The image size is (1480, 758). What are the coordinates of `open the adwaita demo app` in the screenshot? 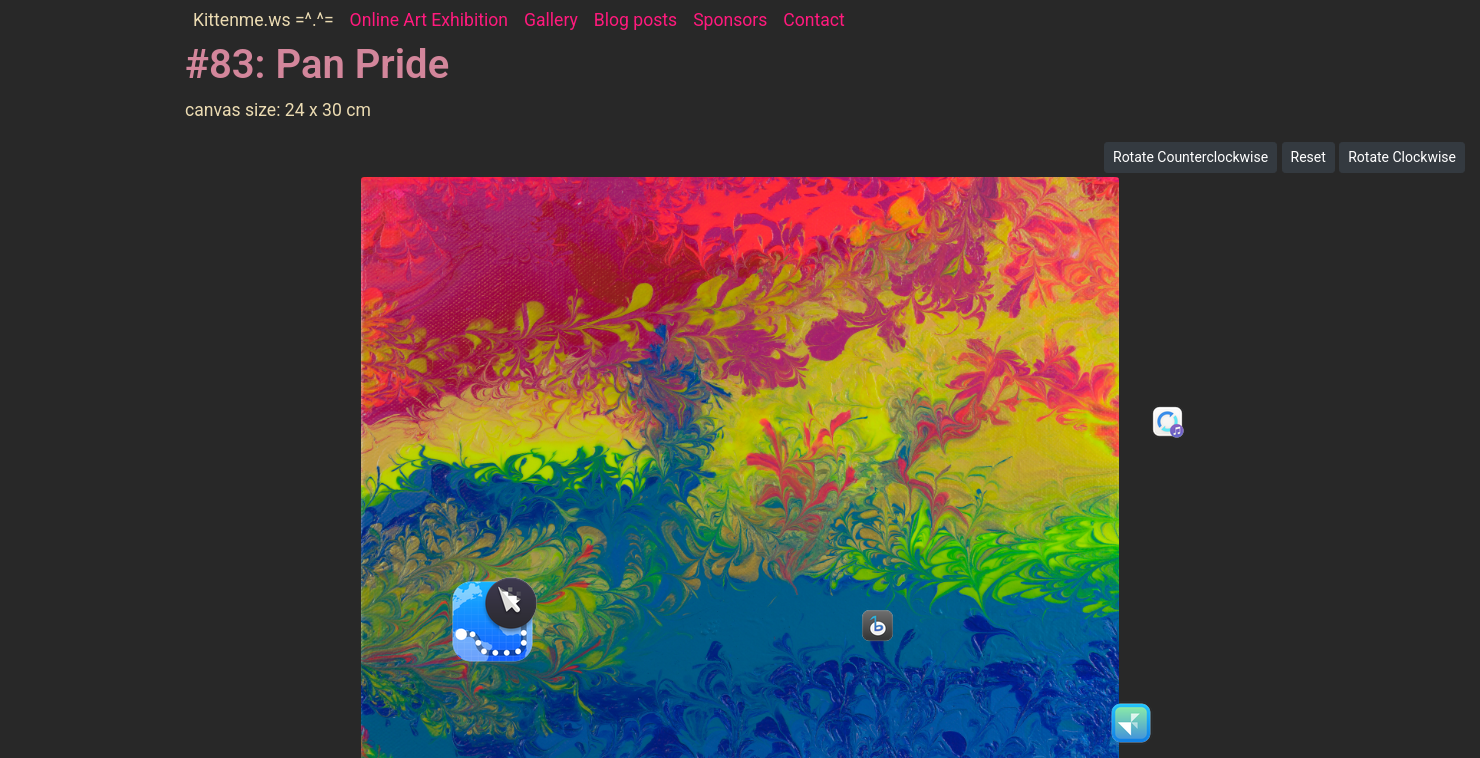 It's located at (1131, 723).